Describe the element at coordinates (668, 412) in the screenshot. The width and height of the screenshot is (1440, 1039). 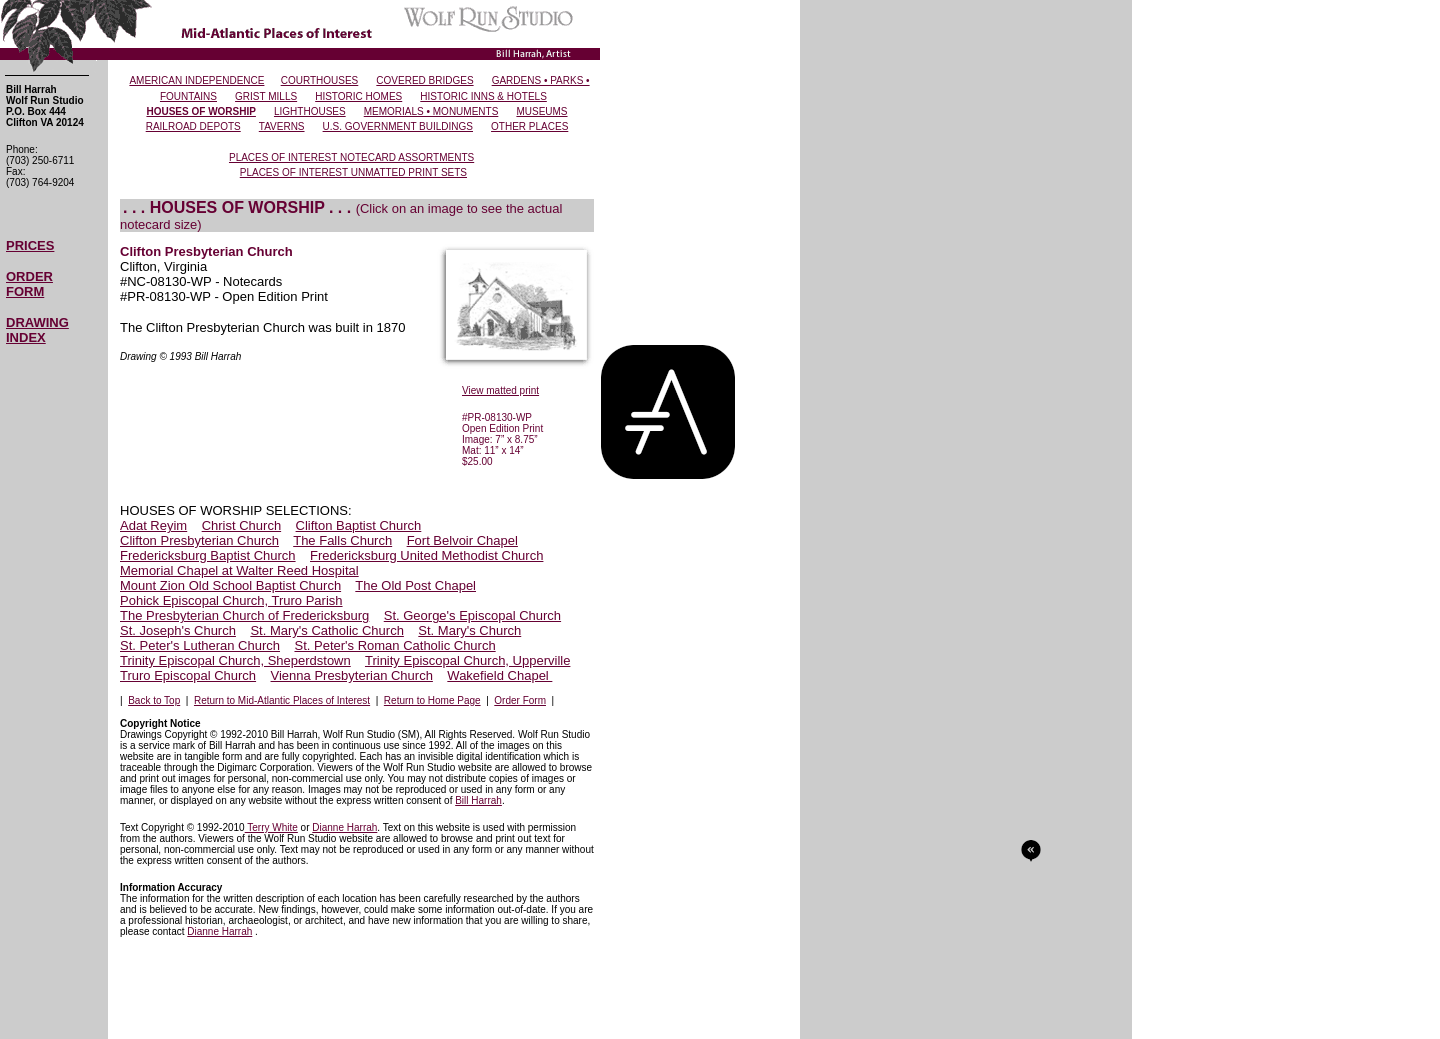
I see `asciidoctor documentation tool logo` at that location.